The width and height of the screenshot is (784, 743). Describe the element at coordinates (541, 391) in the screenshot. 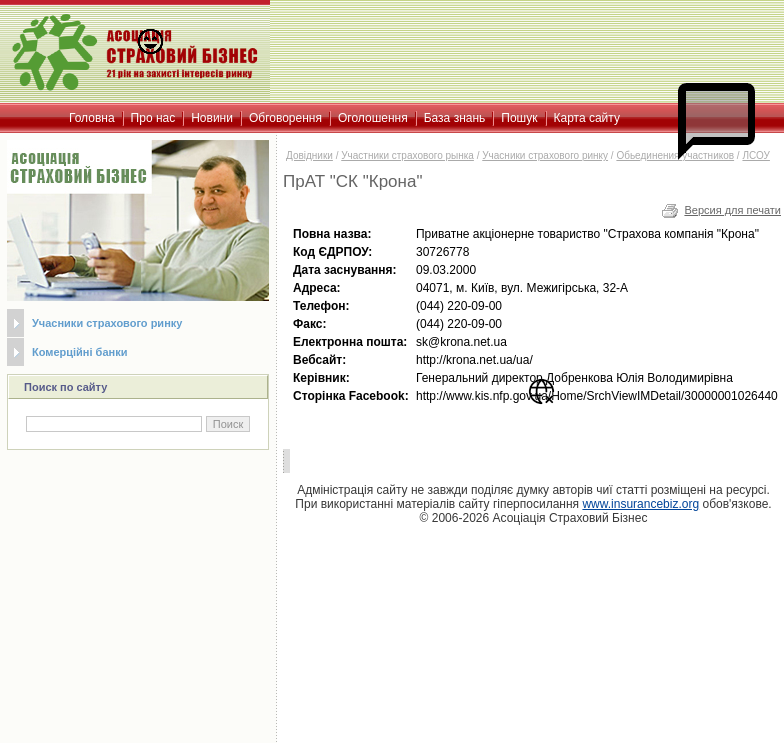

I see `no internet connection` at that location.